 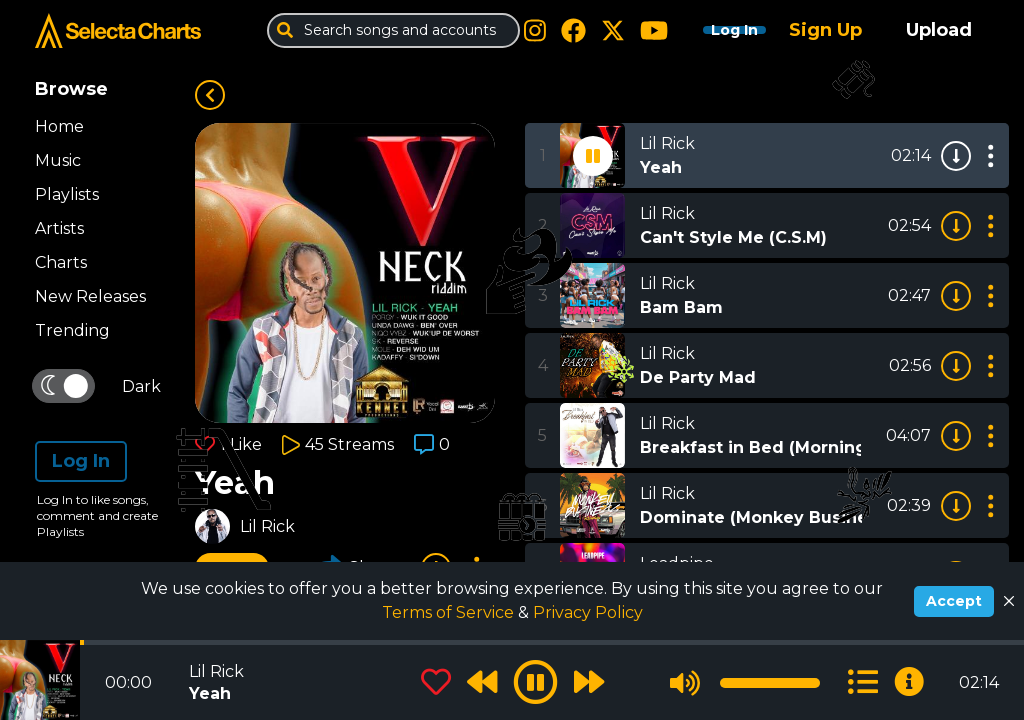 What do you see at coordinates (864, 495) in the screenshot?
I see `view fossil collection in museum or archaeology game` at bounding box center [864, 495].